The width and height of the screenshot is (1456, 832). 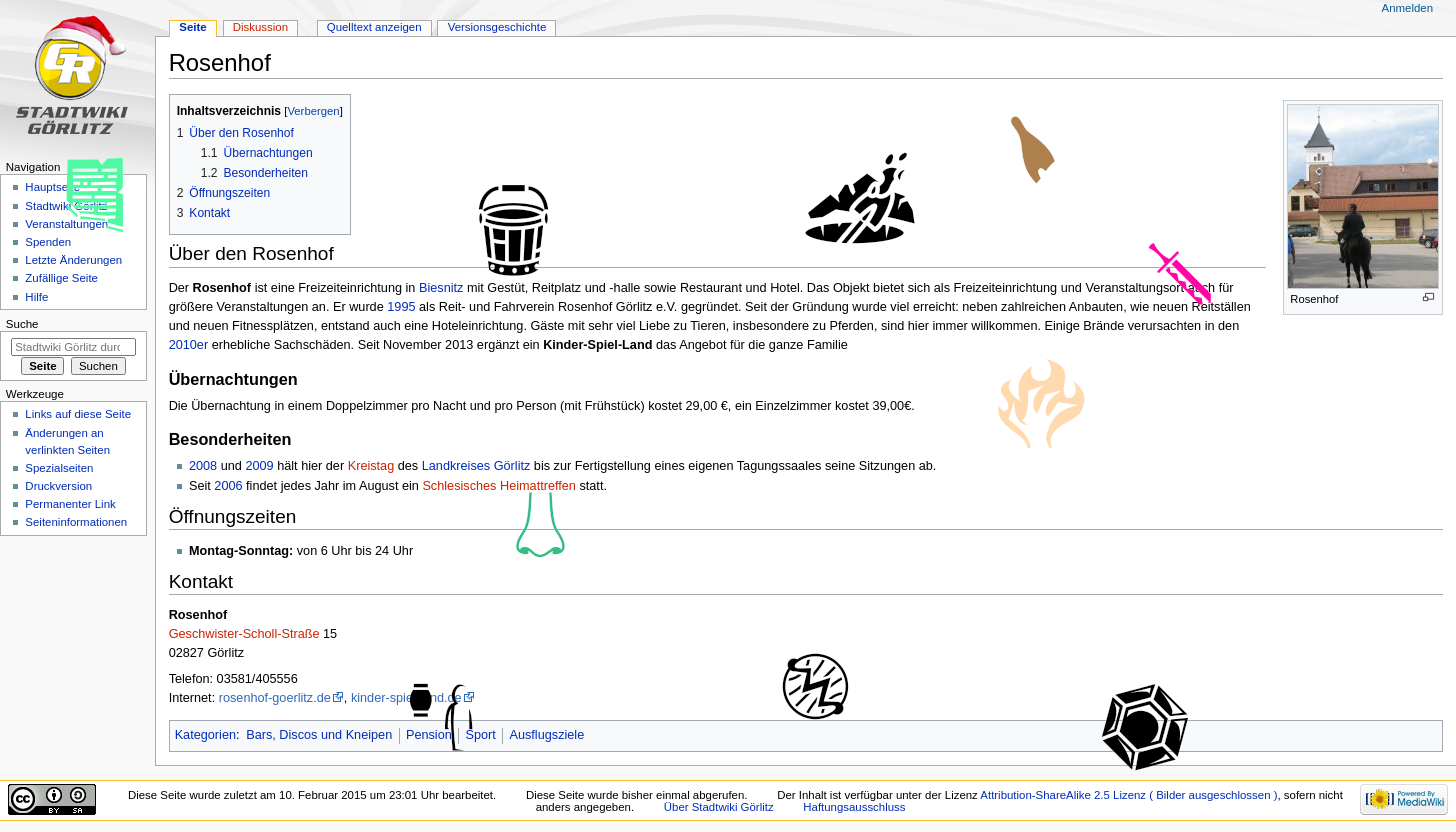 I want to click on access nose or smell-related settings, so click(x=540, y=523).